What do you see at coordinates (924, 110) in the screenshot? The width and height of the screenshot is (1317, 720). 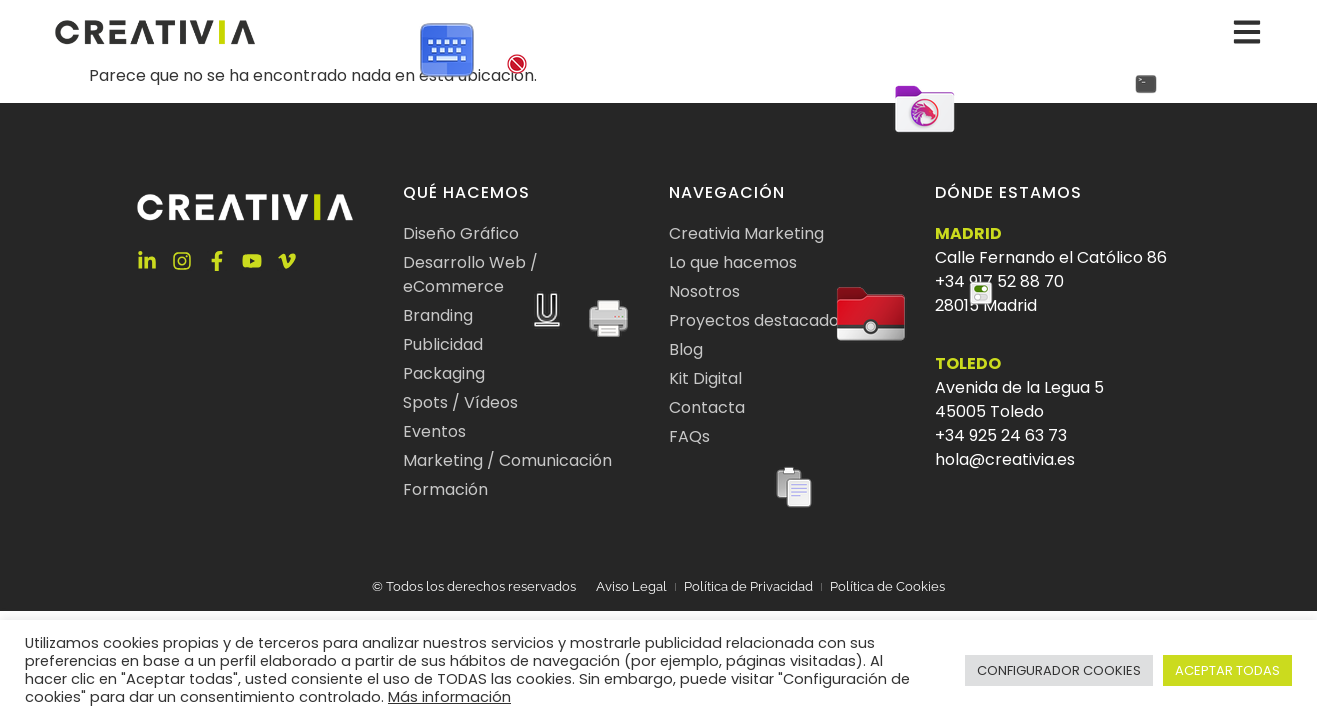 I see `open garuda linux system folder` at bounding box center [924, 110].